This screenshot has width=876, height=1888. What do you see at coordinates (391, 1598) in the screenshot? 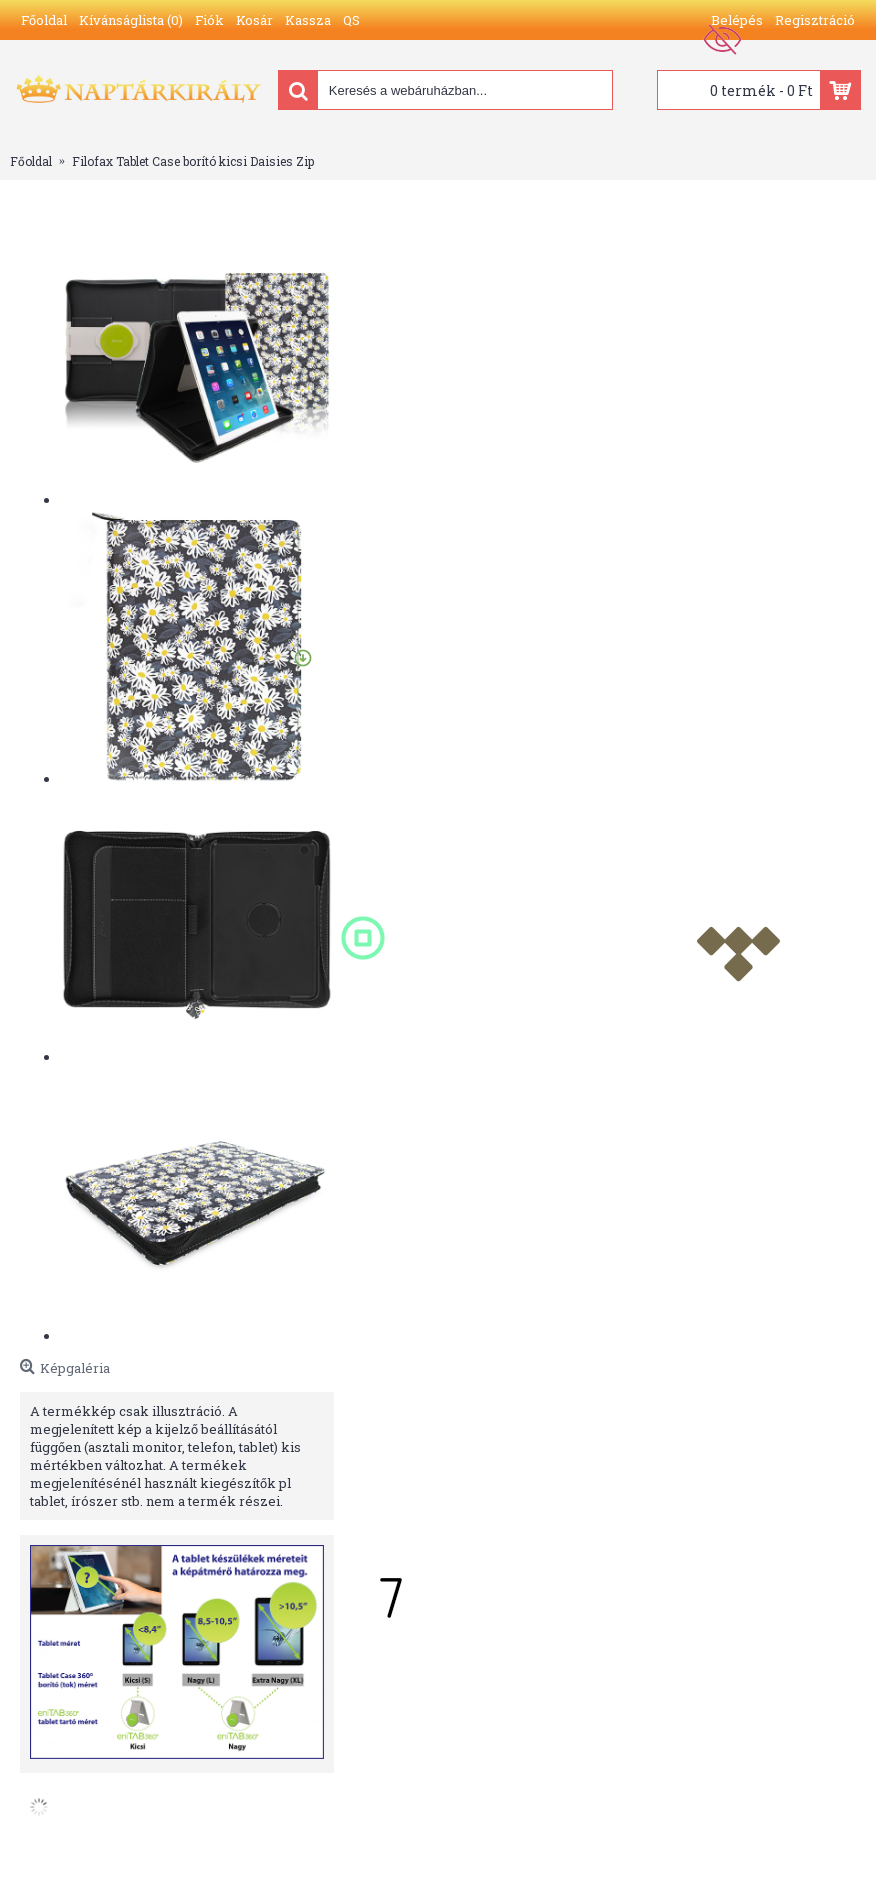
I see `indicates the number seven in a list or sequence` at bounding box center [391, 1598].